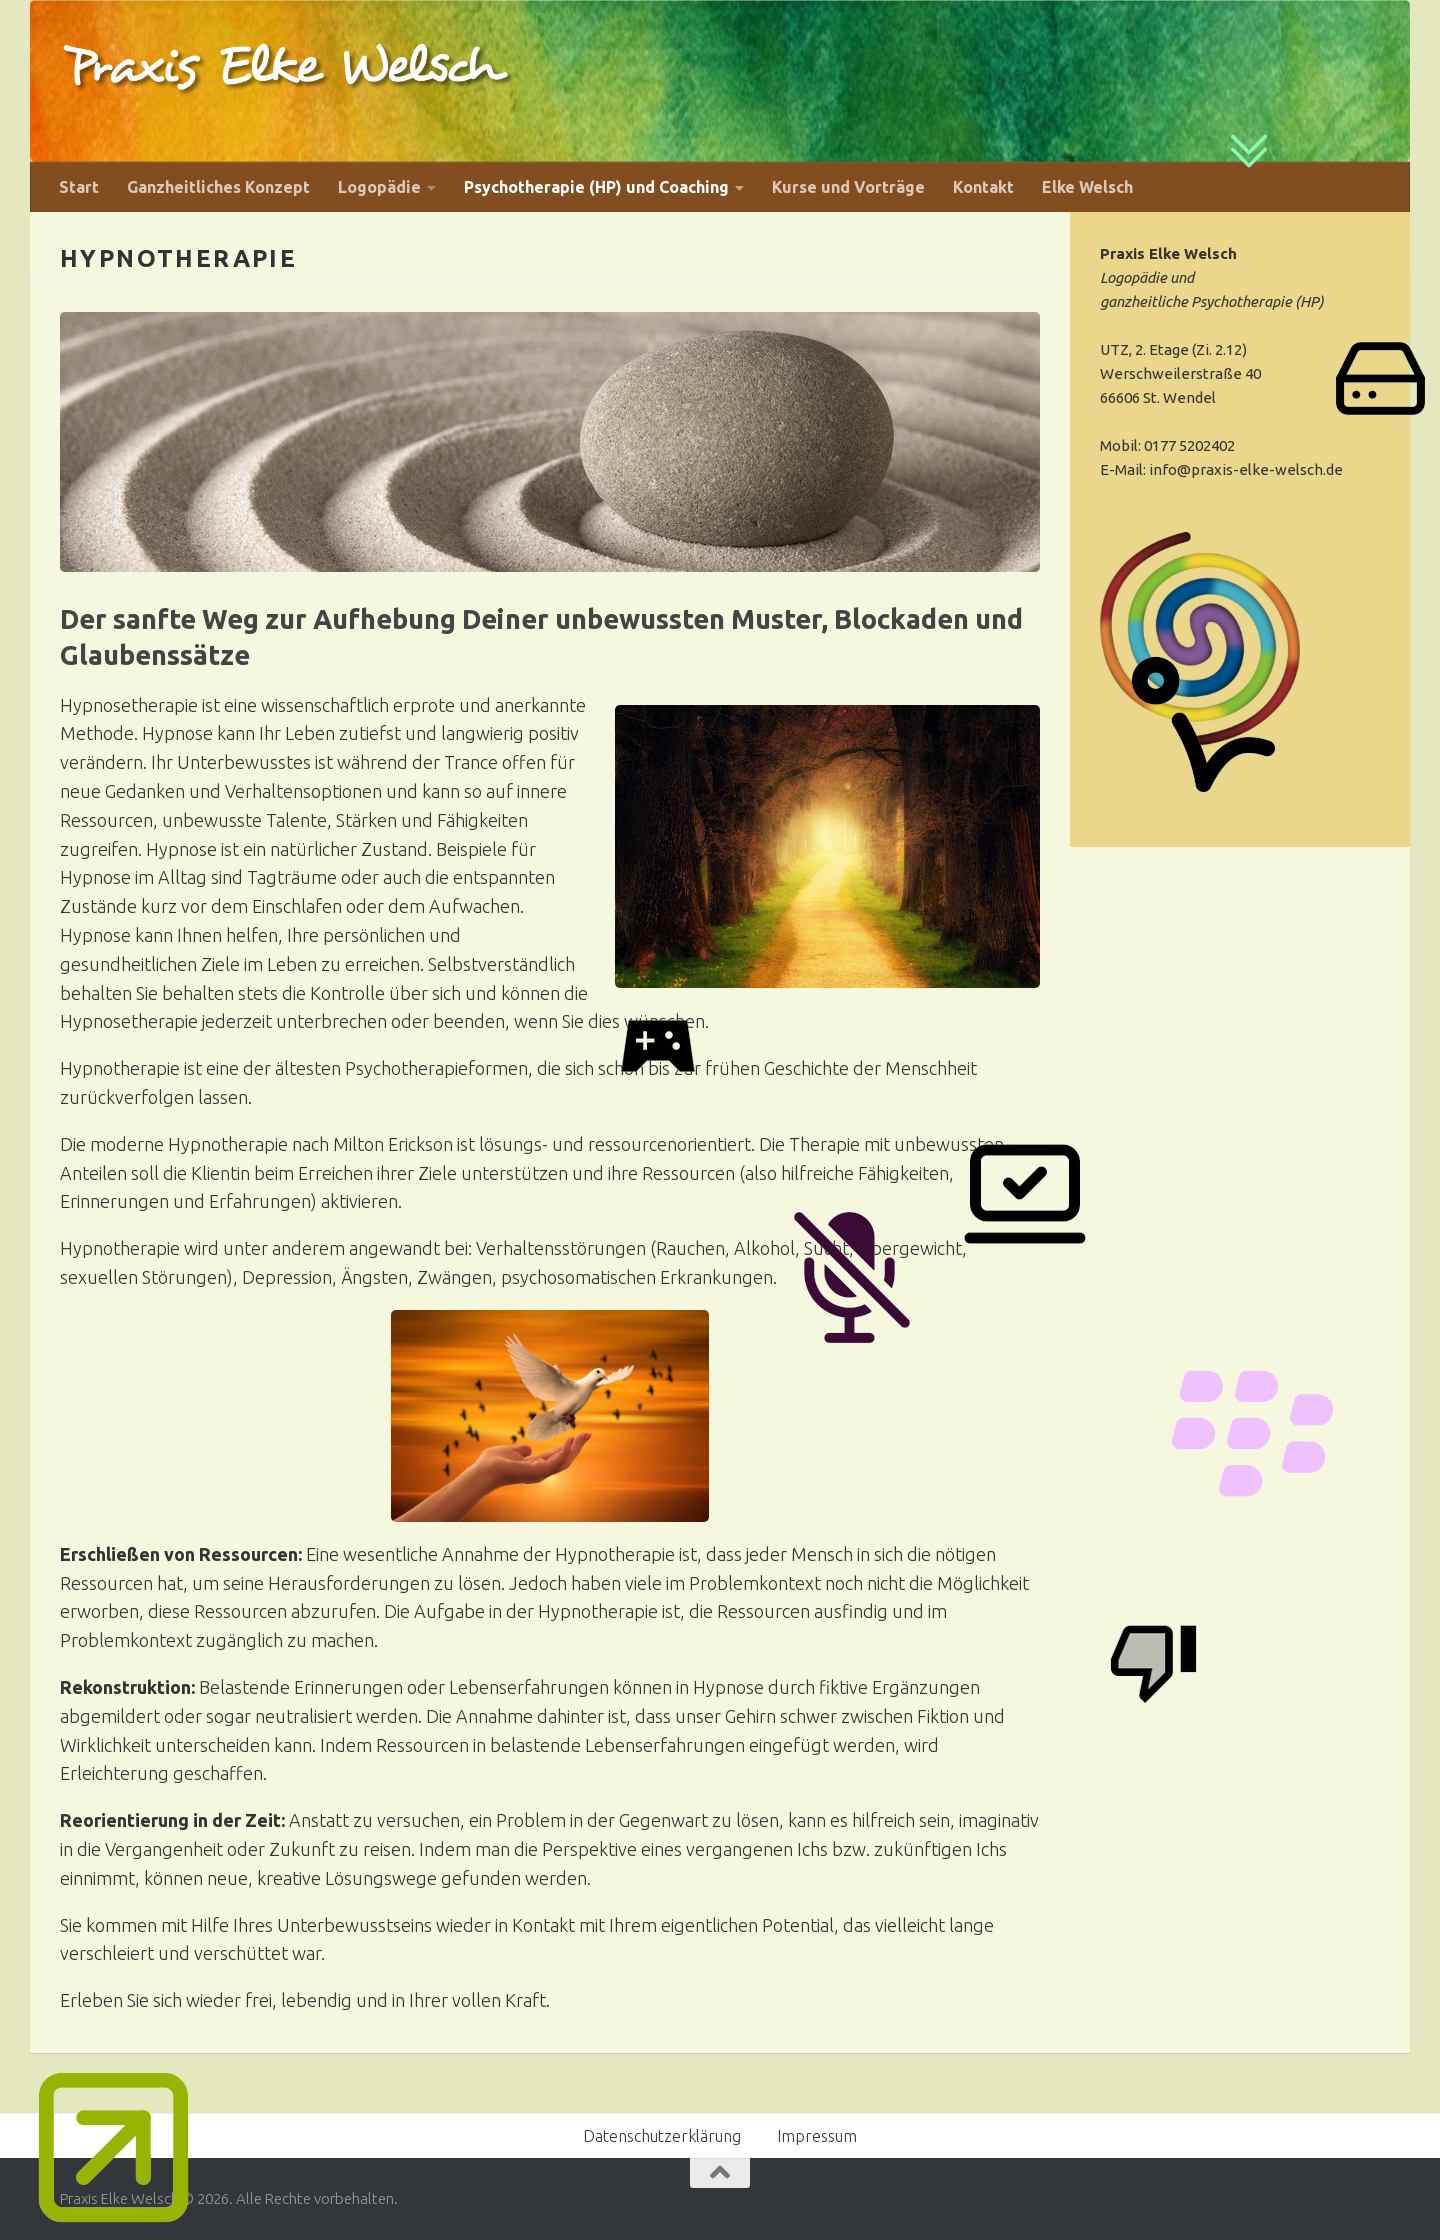 The image size is (1440, 2240). Describe the element at coordinates (1203, 720) in the screenshot. I see `undo or go back to previous state` at that location.